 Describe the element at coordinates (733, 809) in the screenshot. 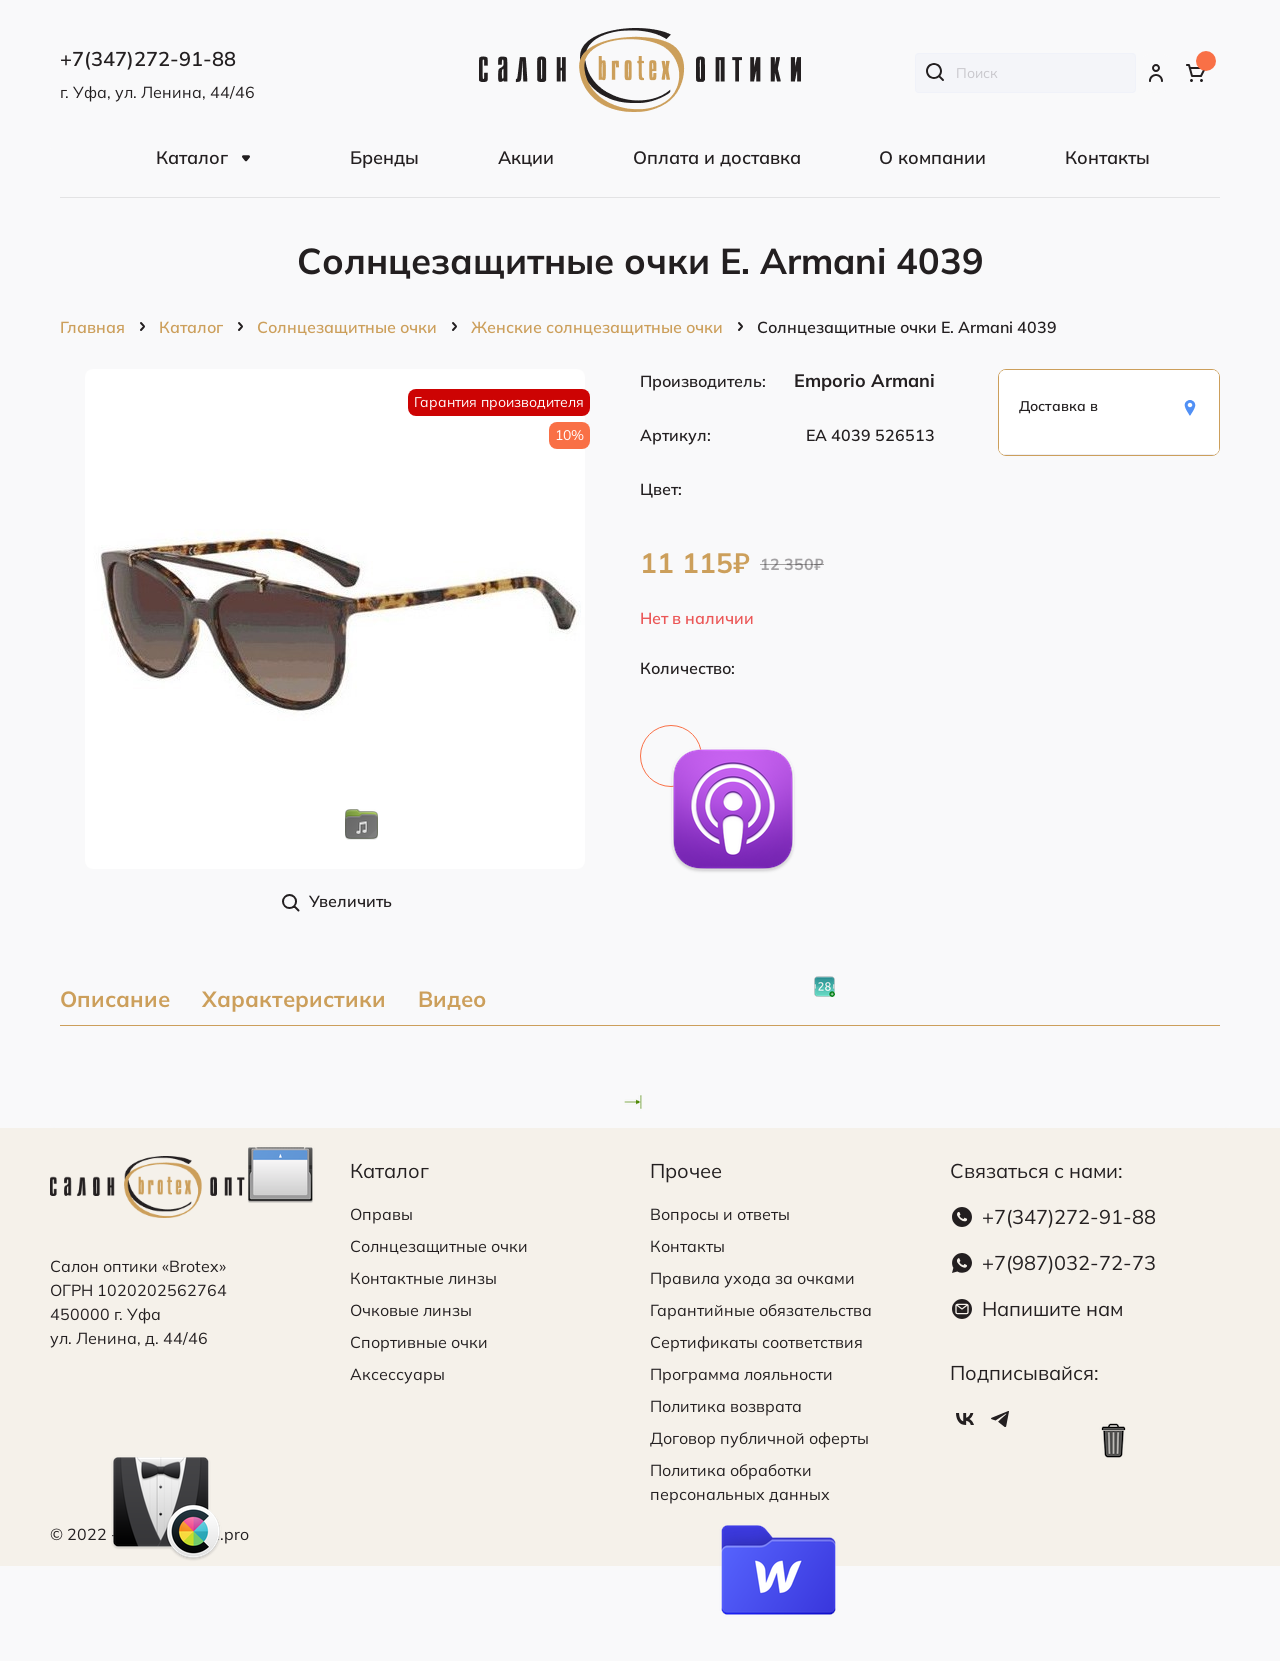

I see `open the podcasts app` at that location.